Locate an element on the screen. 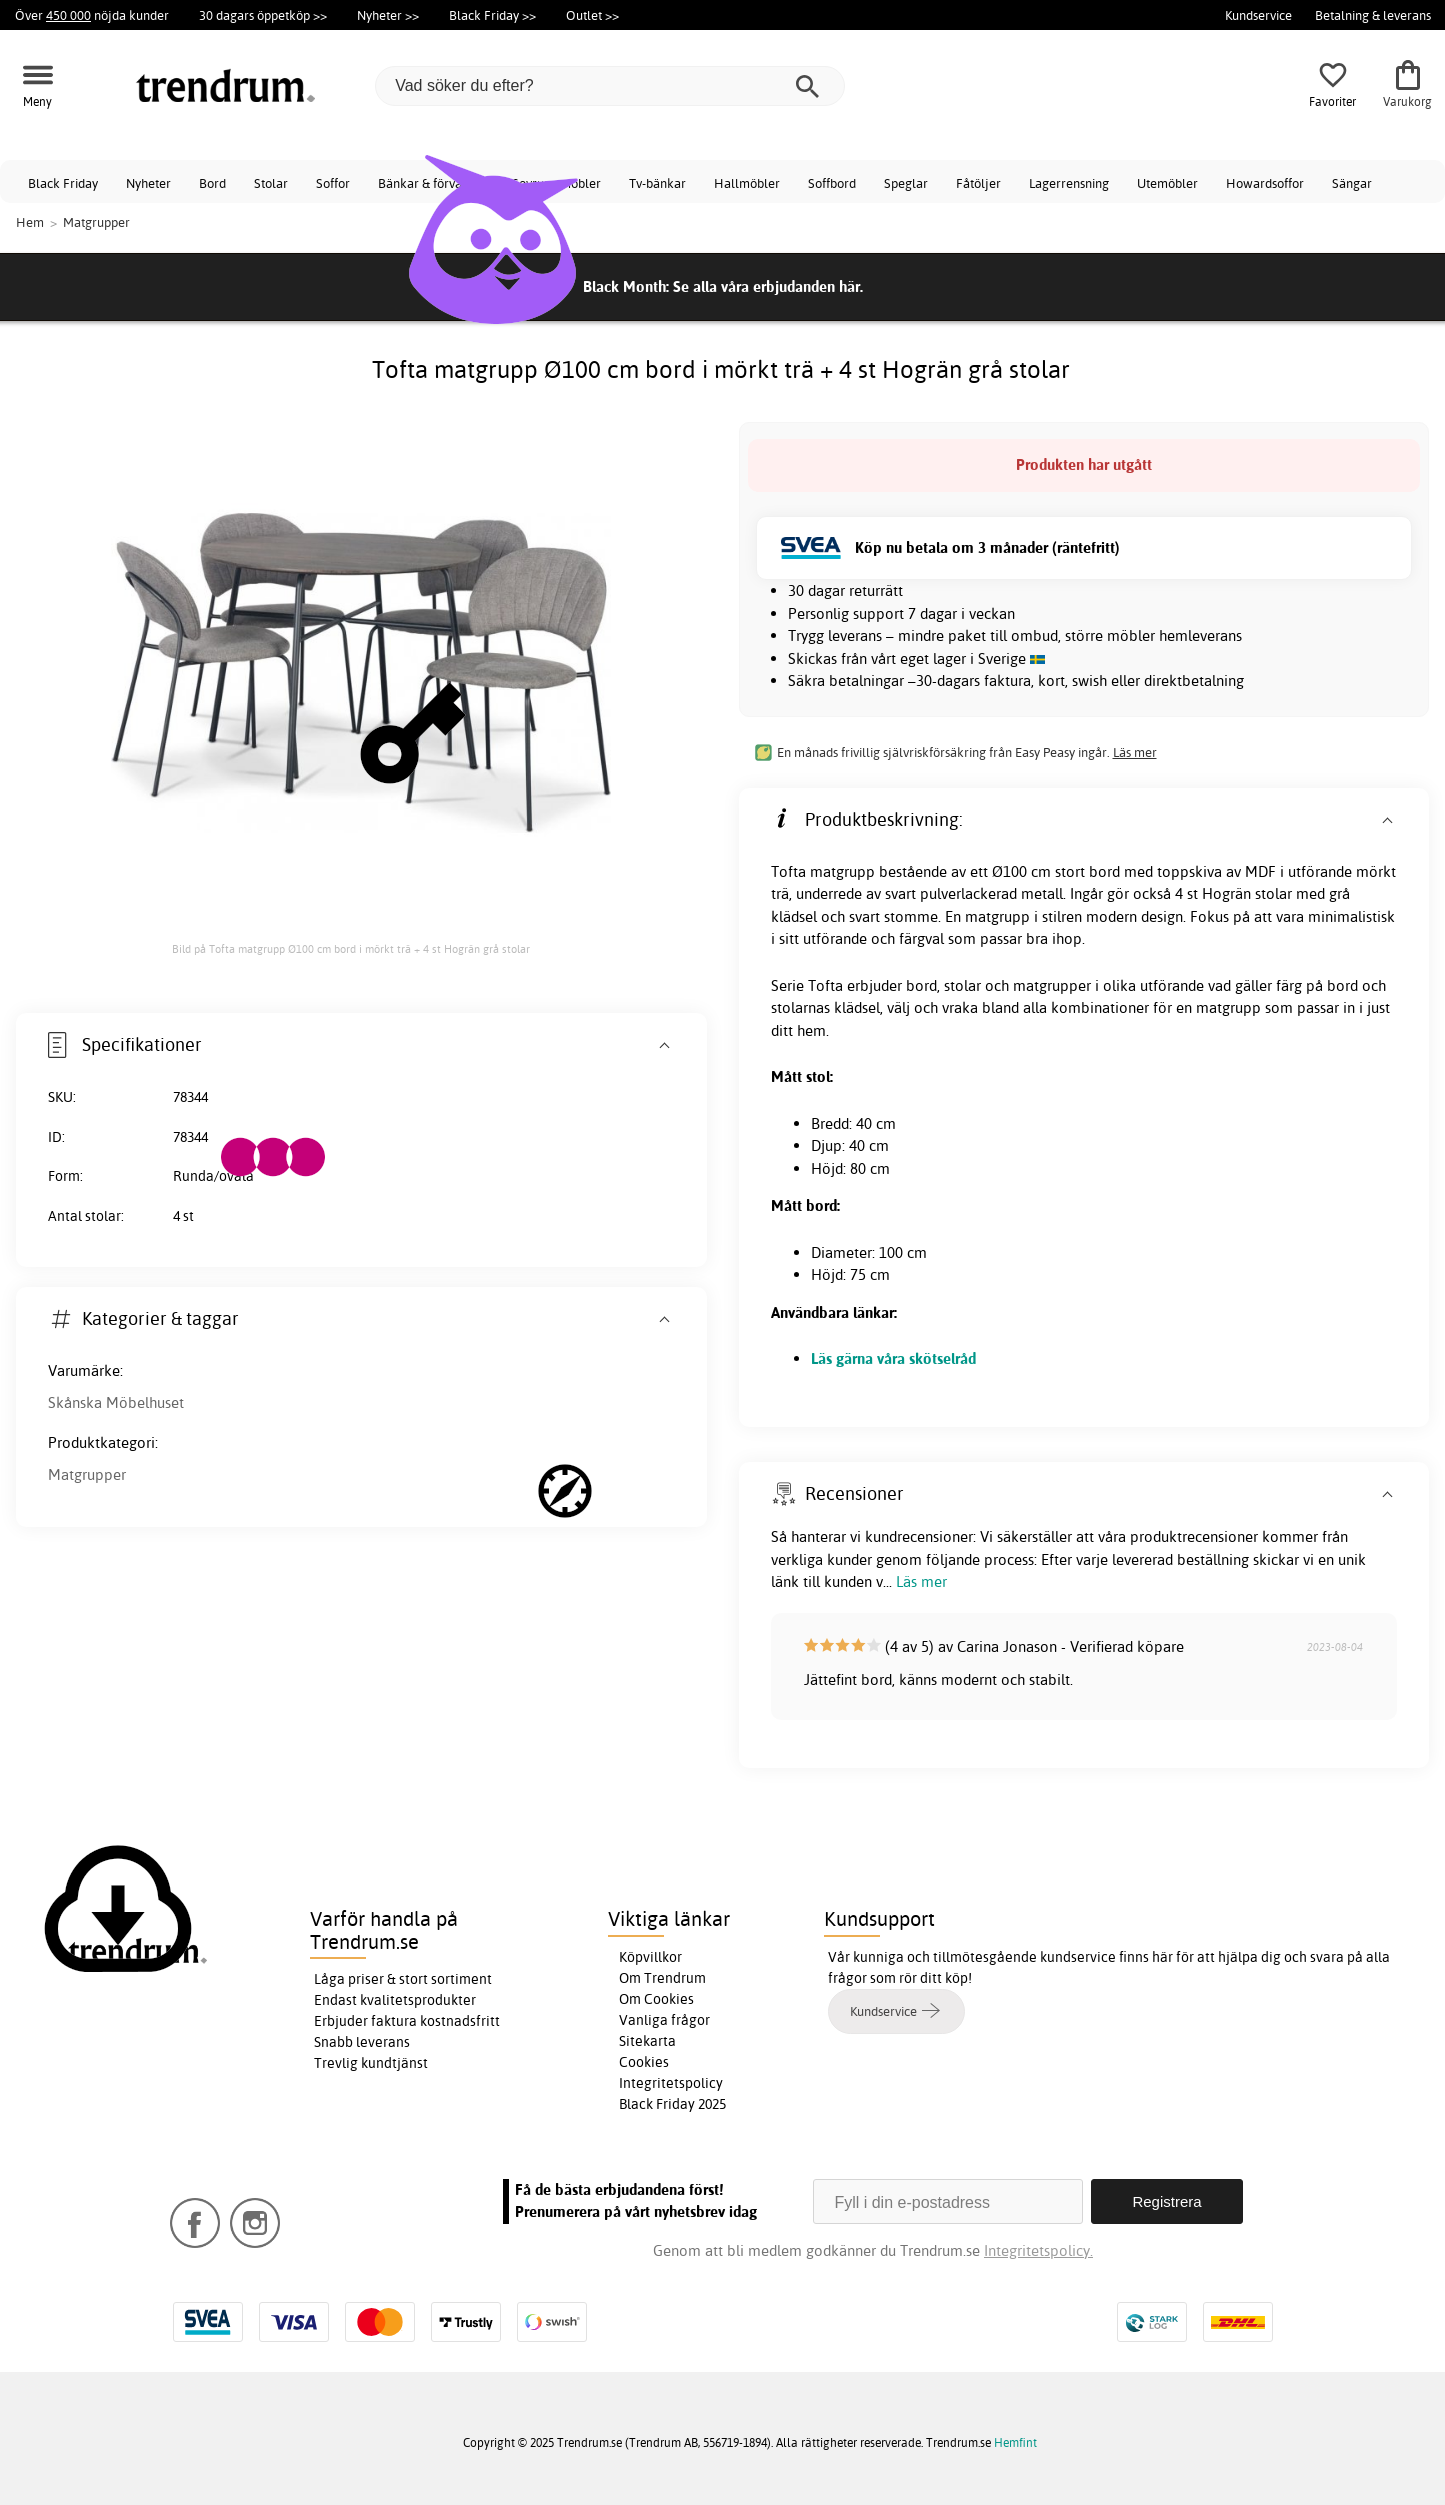 The image size is (1445, 2505). open safari web browser is located at coordinates (565, 1491).